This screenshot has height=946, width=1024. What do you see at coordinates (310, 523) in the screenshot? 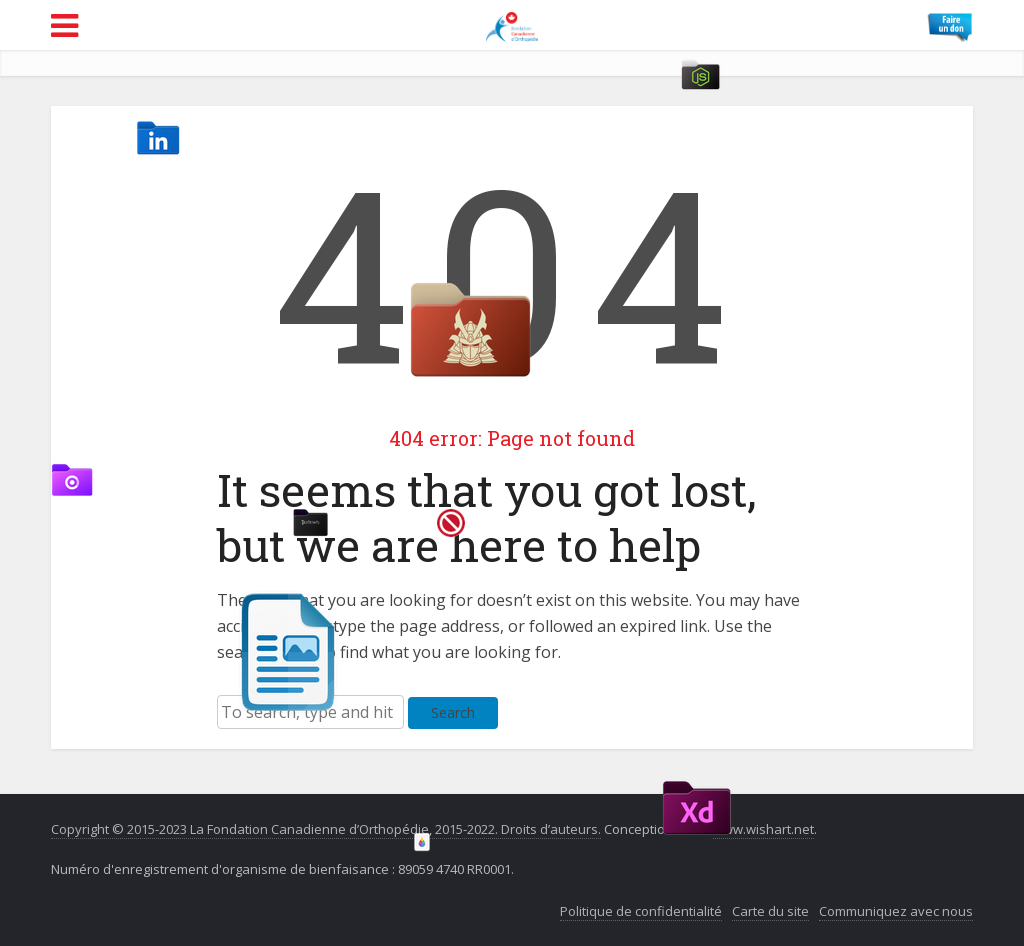
I see `folder containing death note anime/manga related files` at bounding box center [310, 523].